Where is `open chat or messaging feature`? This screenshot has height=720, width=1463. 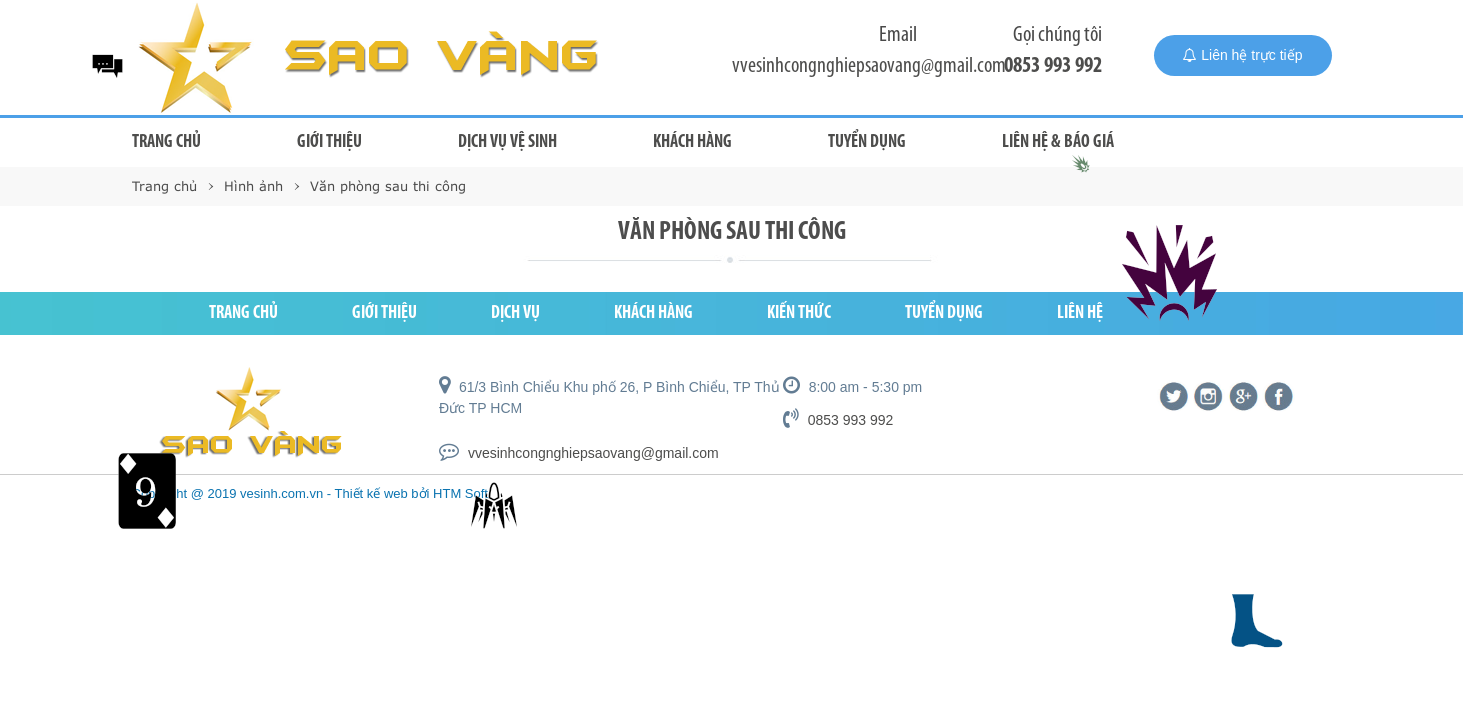
open chat or messaging feature is located at coordinates (107, 66).